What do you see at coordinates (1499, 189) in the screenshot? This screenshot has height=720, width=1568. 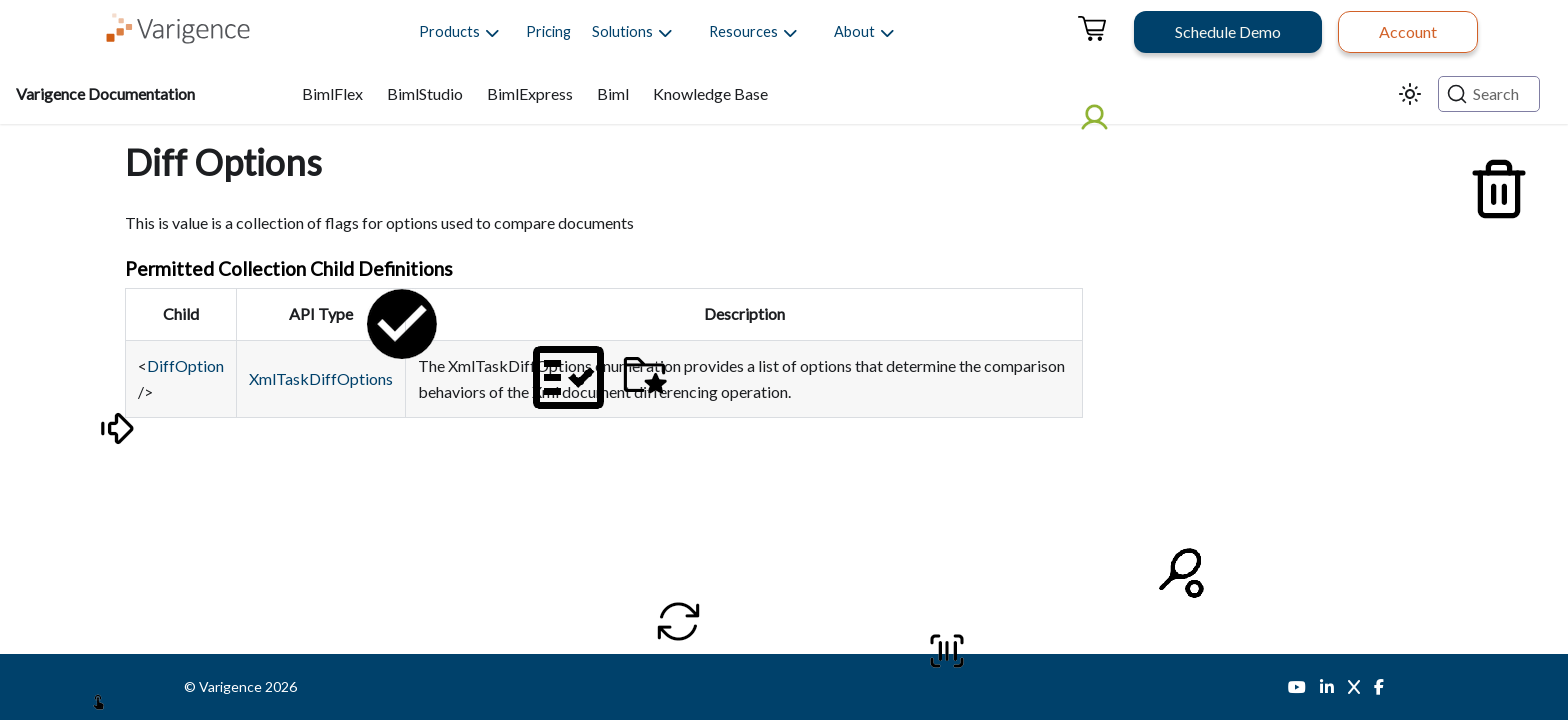 I see `delete this item` at bounding box center [1499, 189].